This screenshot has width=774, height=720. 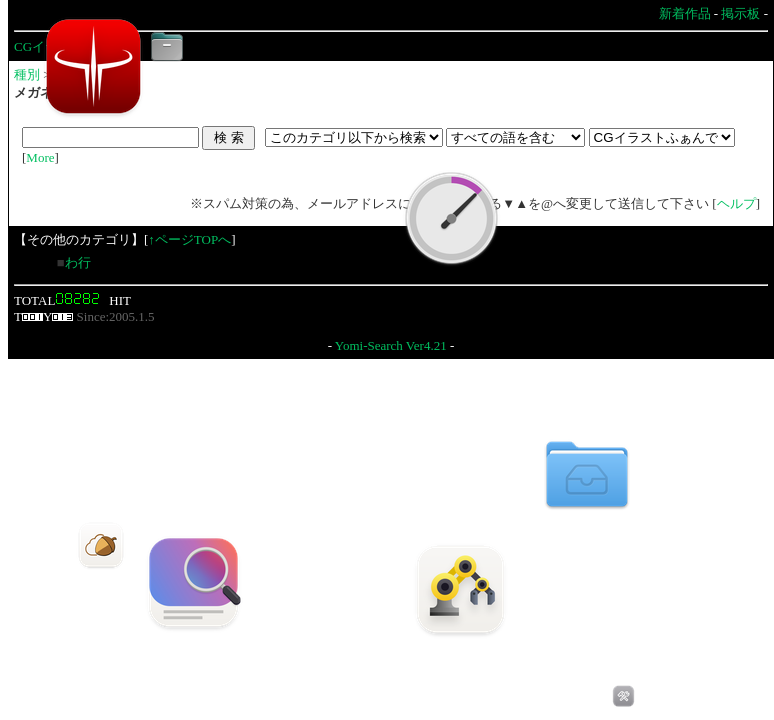 I want to click on open gnome builder development environment, so click(x=460, y=589).